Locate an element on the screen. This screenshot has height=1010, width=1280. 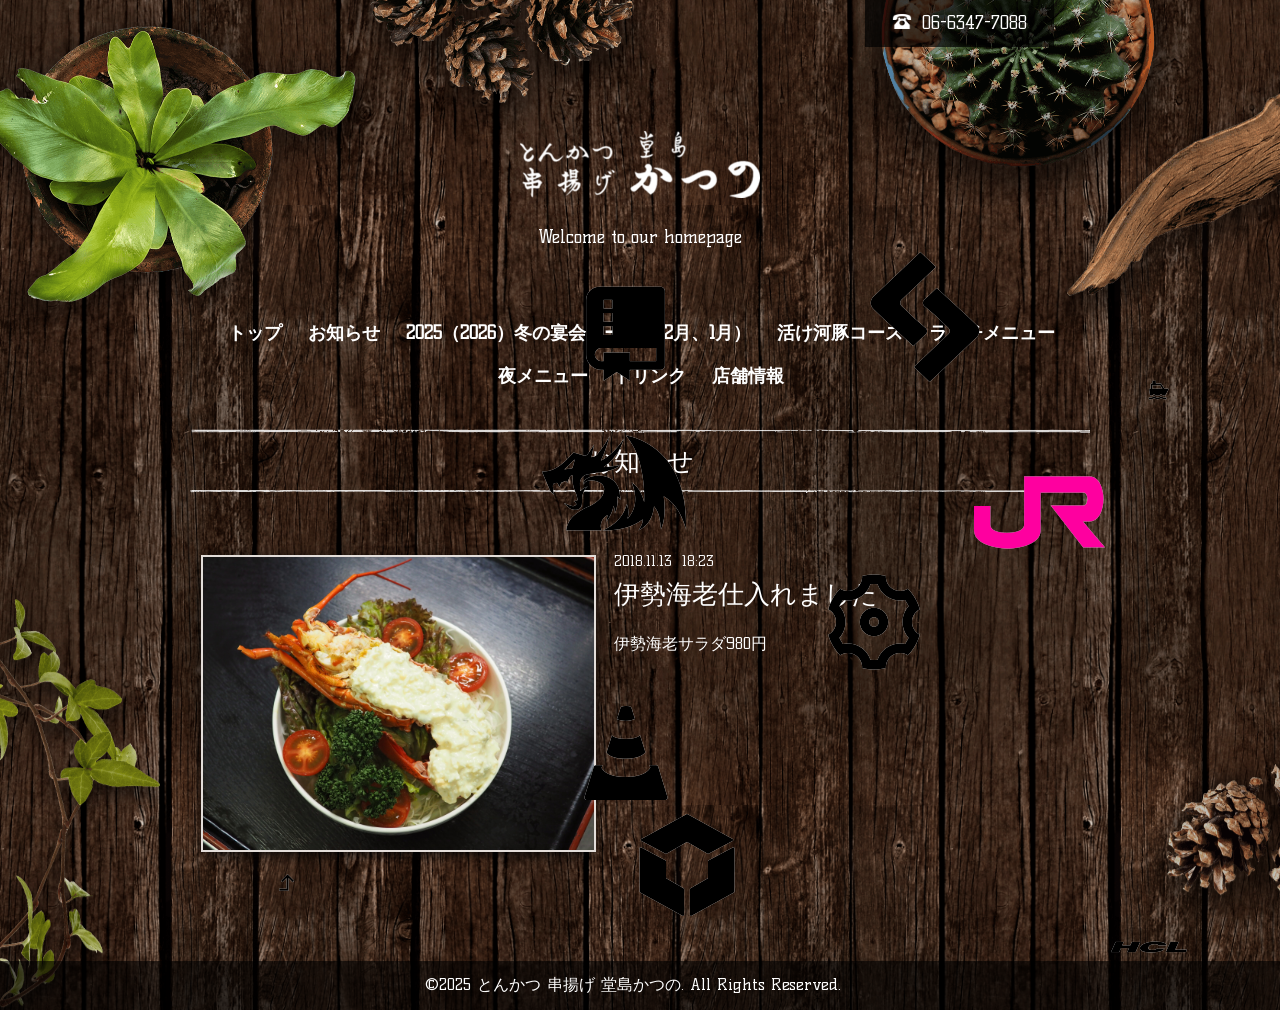
redragon brand logo is located at coordinates (614, 483).